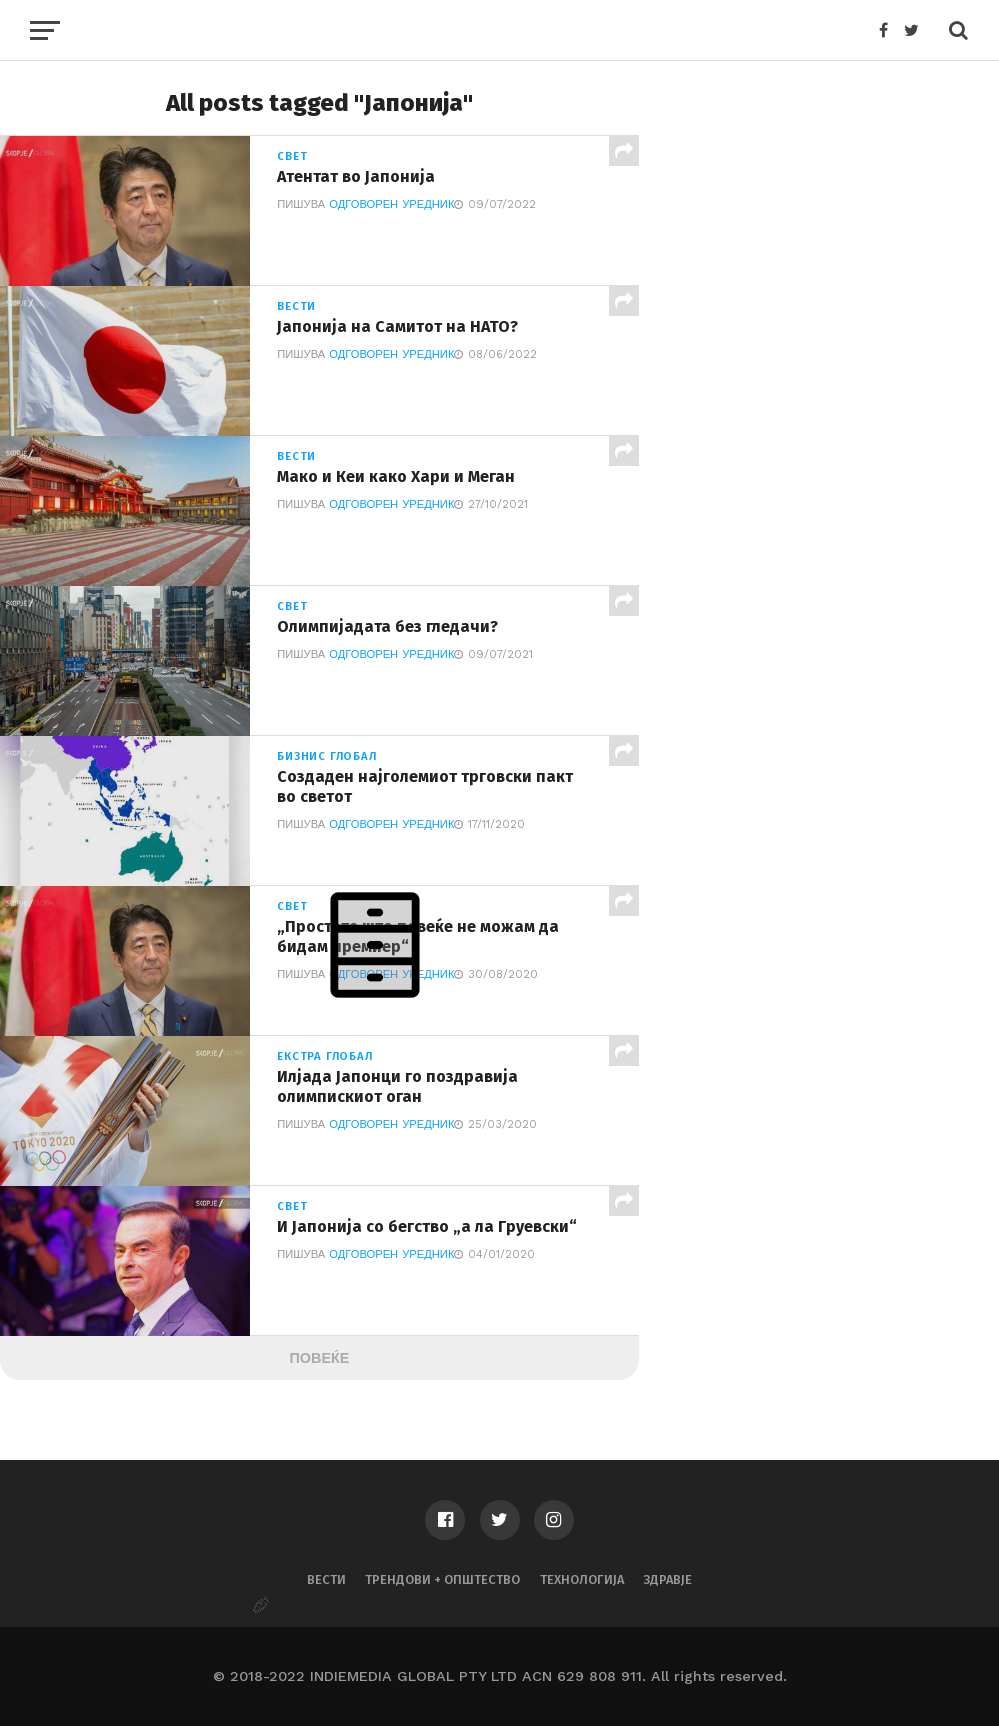  What do you see at coordinates (260, 1605) in the screenshot?
I see `browse vegetable or produce category` at bounding box center [260, 1605].